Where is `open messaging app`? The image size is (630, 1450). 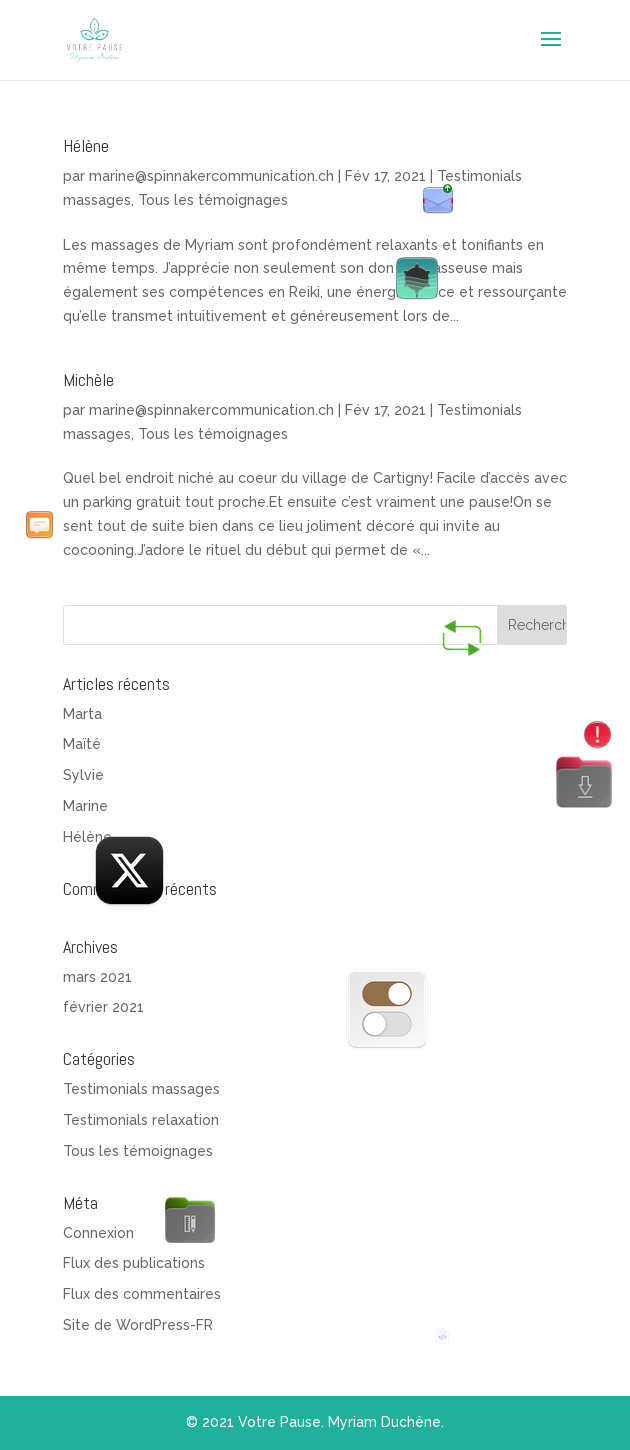
open messaging app is located at coordinates (39, 524).